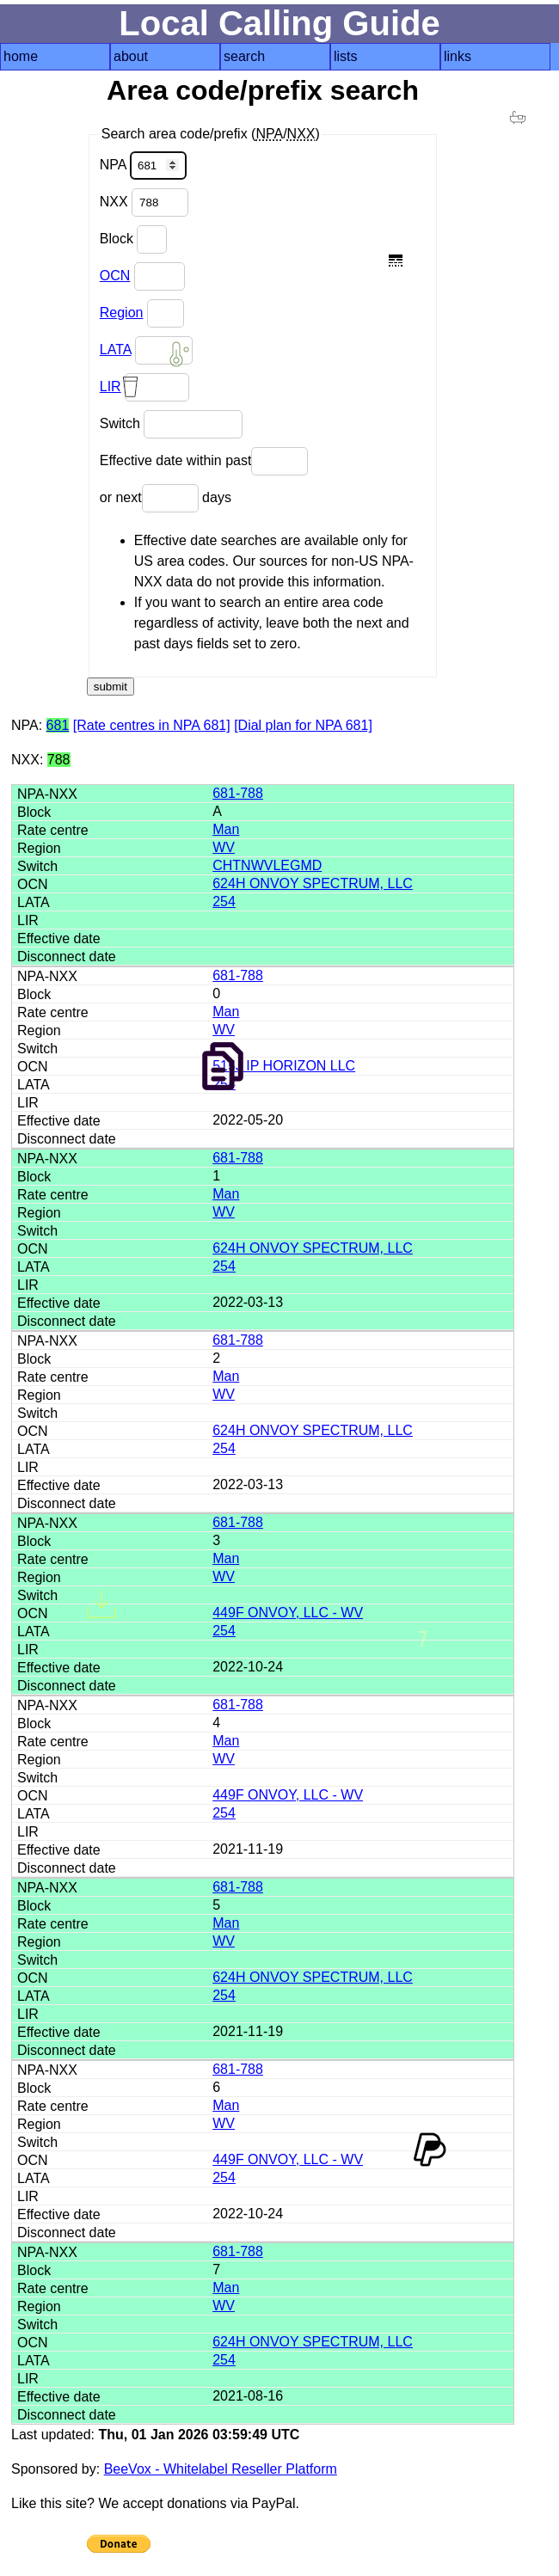  What do you see at coordinates (422, 1639) in the screenshot?
I see `indicates the number seven in a list or sequence` at bounding box center [422, 1639].